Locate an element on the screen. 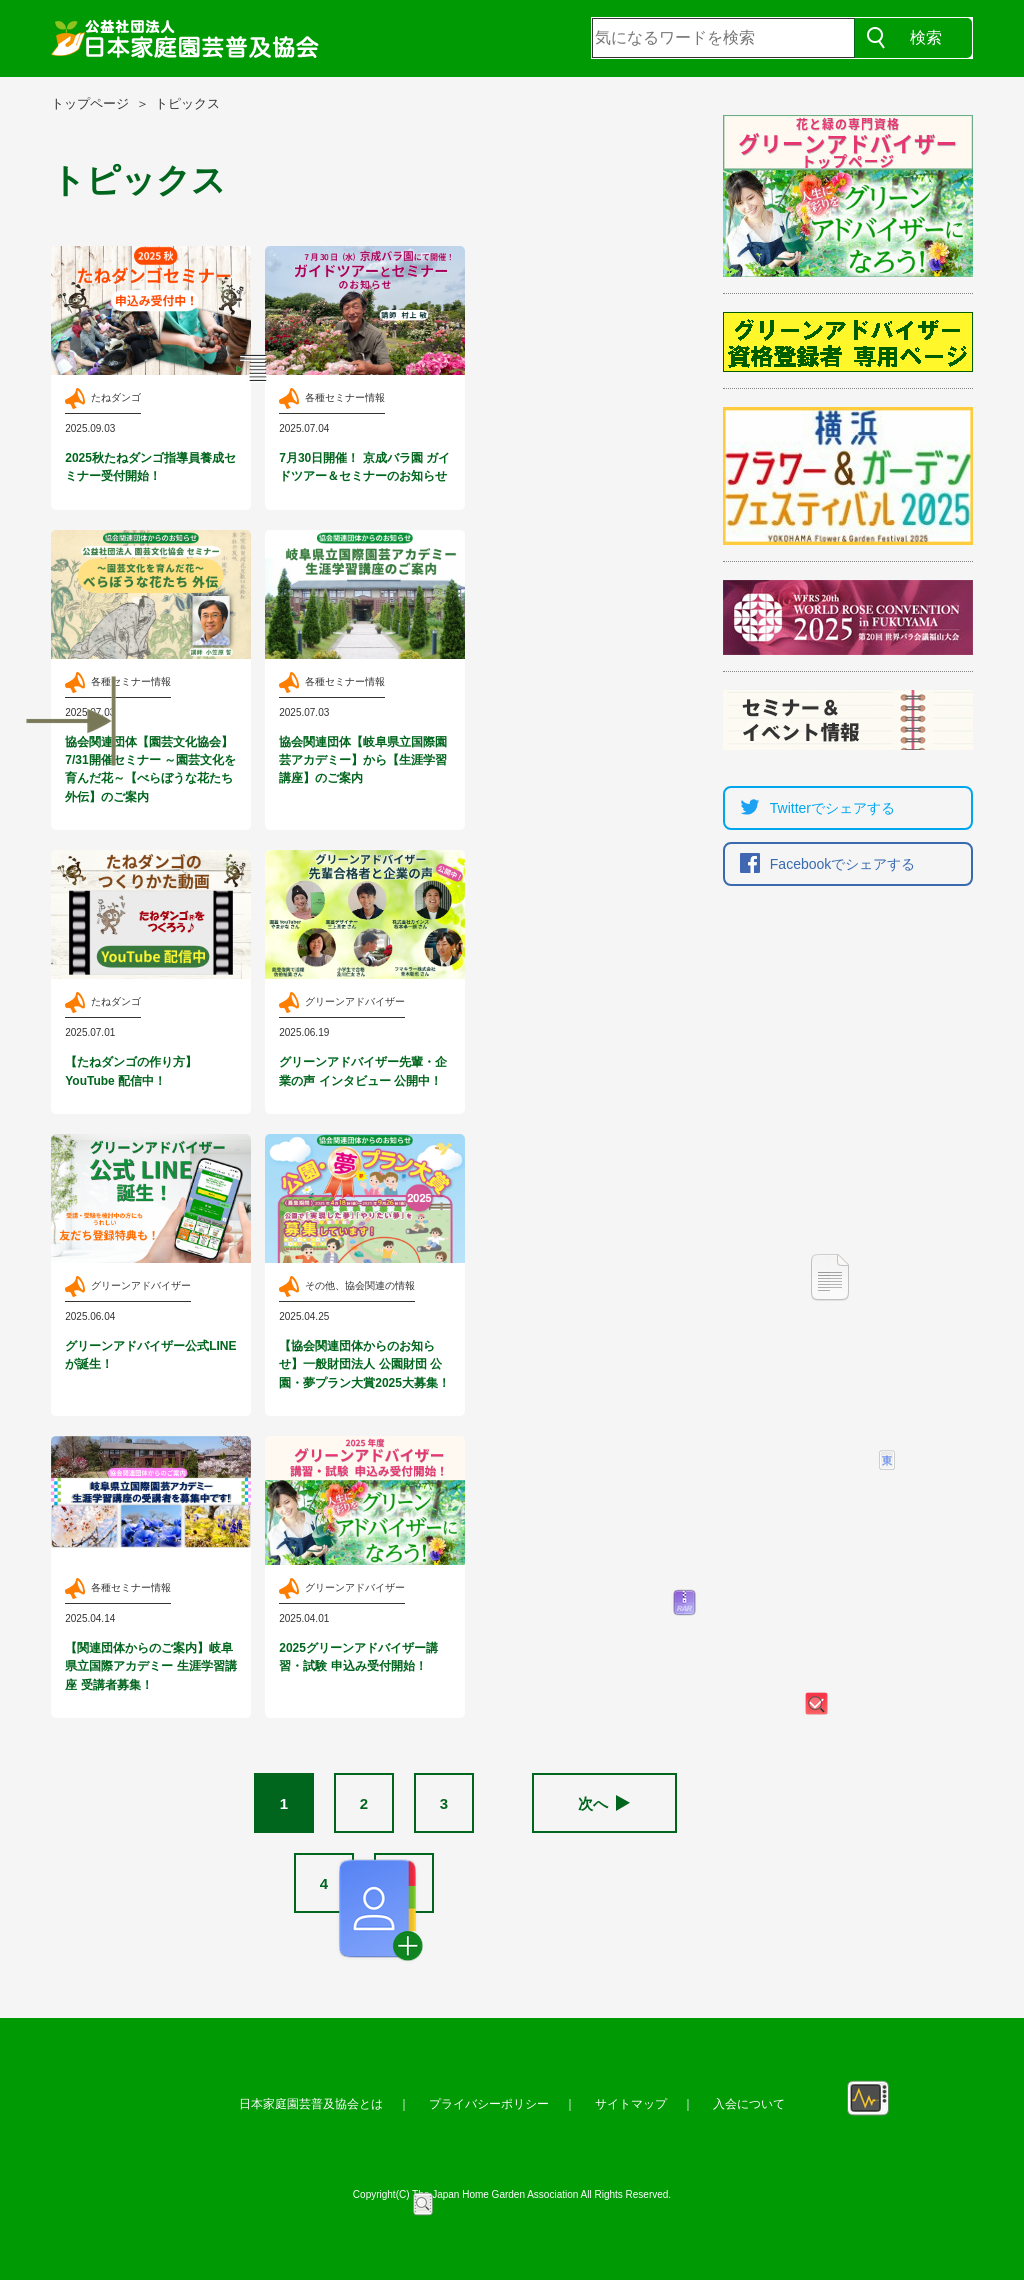  open a text file is located at coordinates (830, 1277).